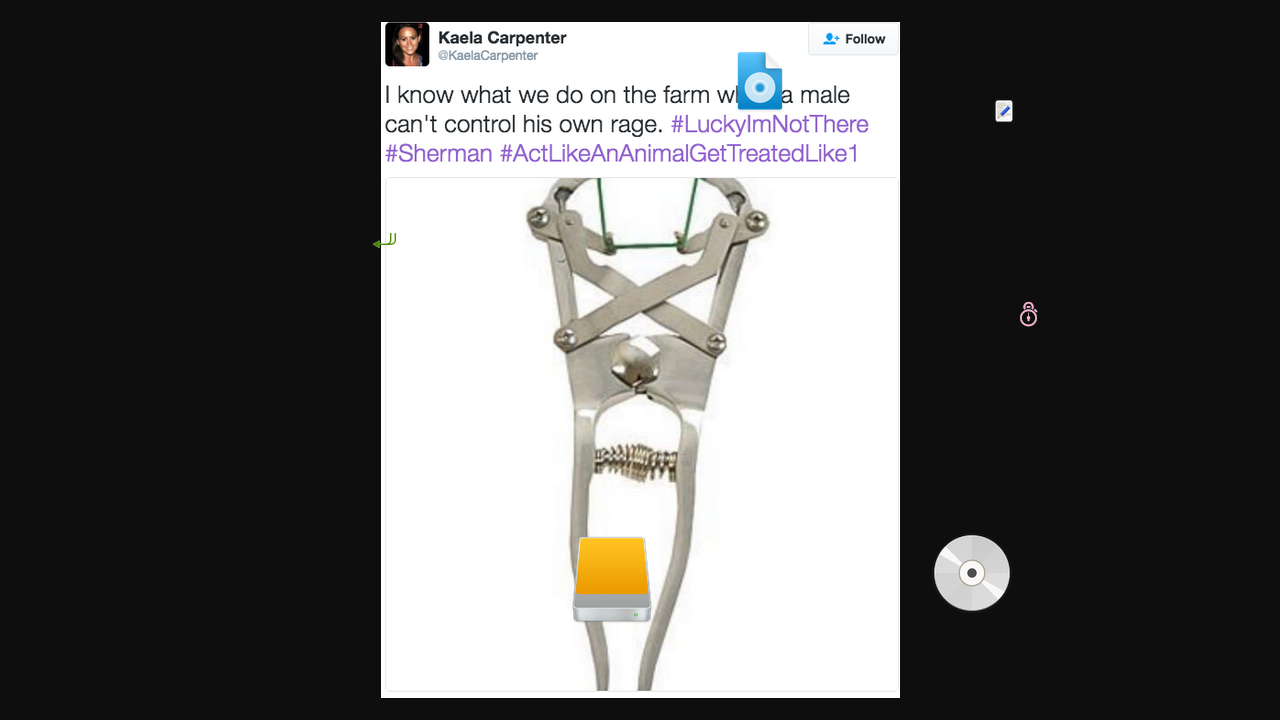  I want to click on reply to all recipients of an email, so click(384, 239).